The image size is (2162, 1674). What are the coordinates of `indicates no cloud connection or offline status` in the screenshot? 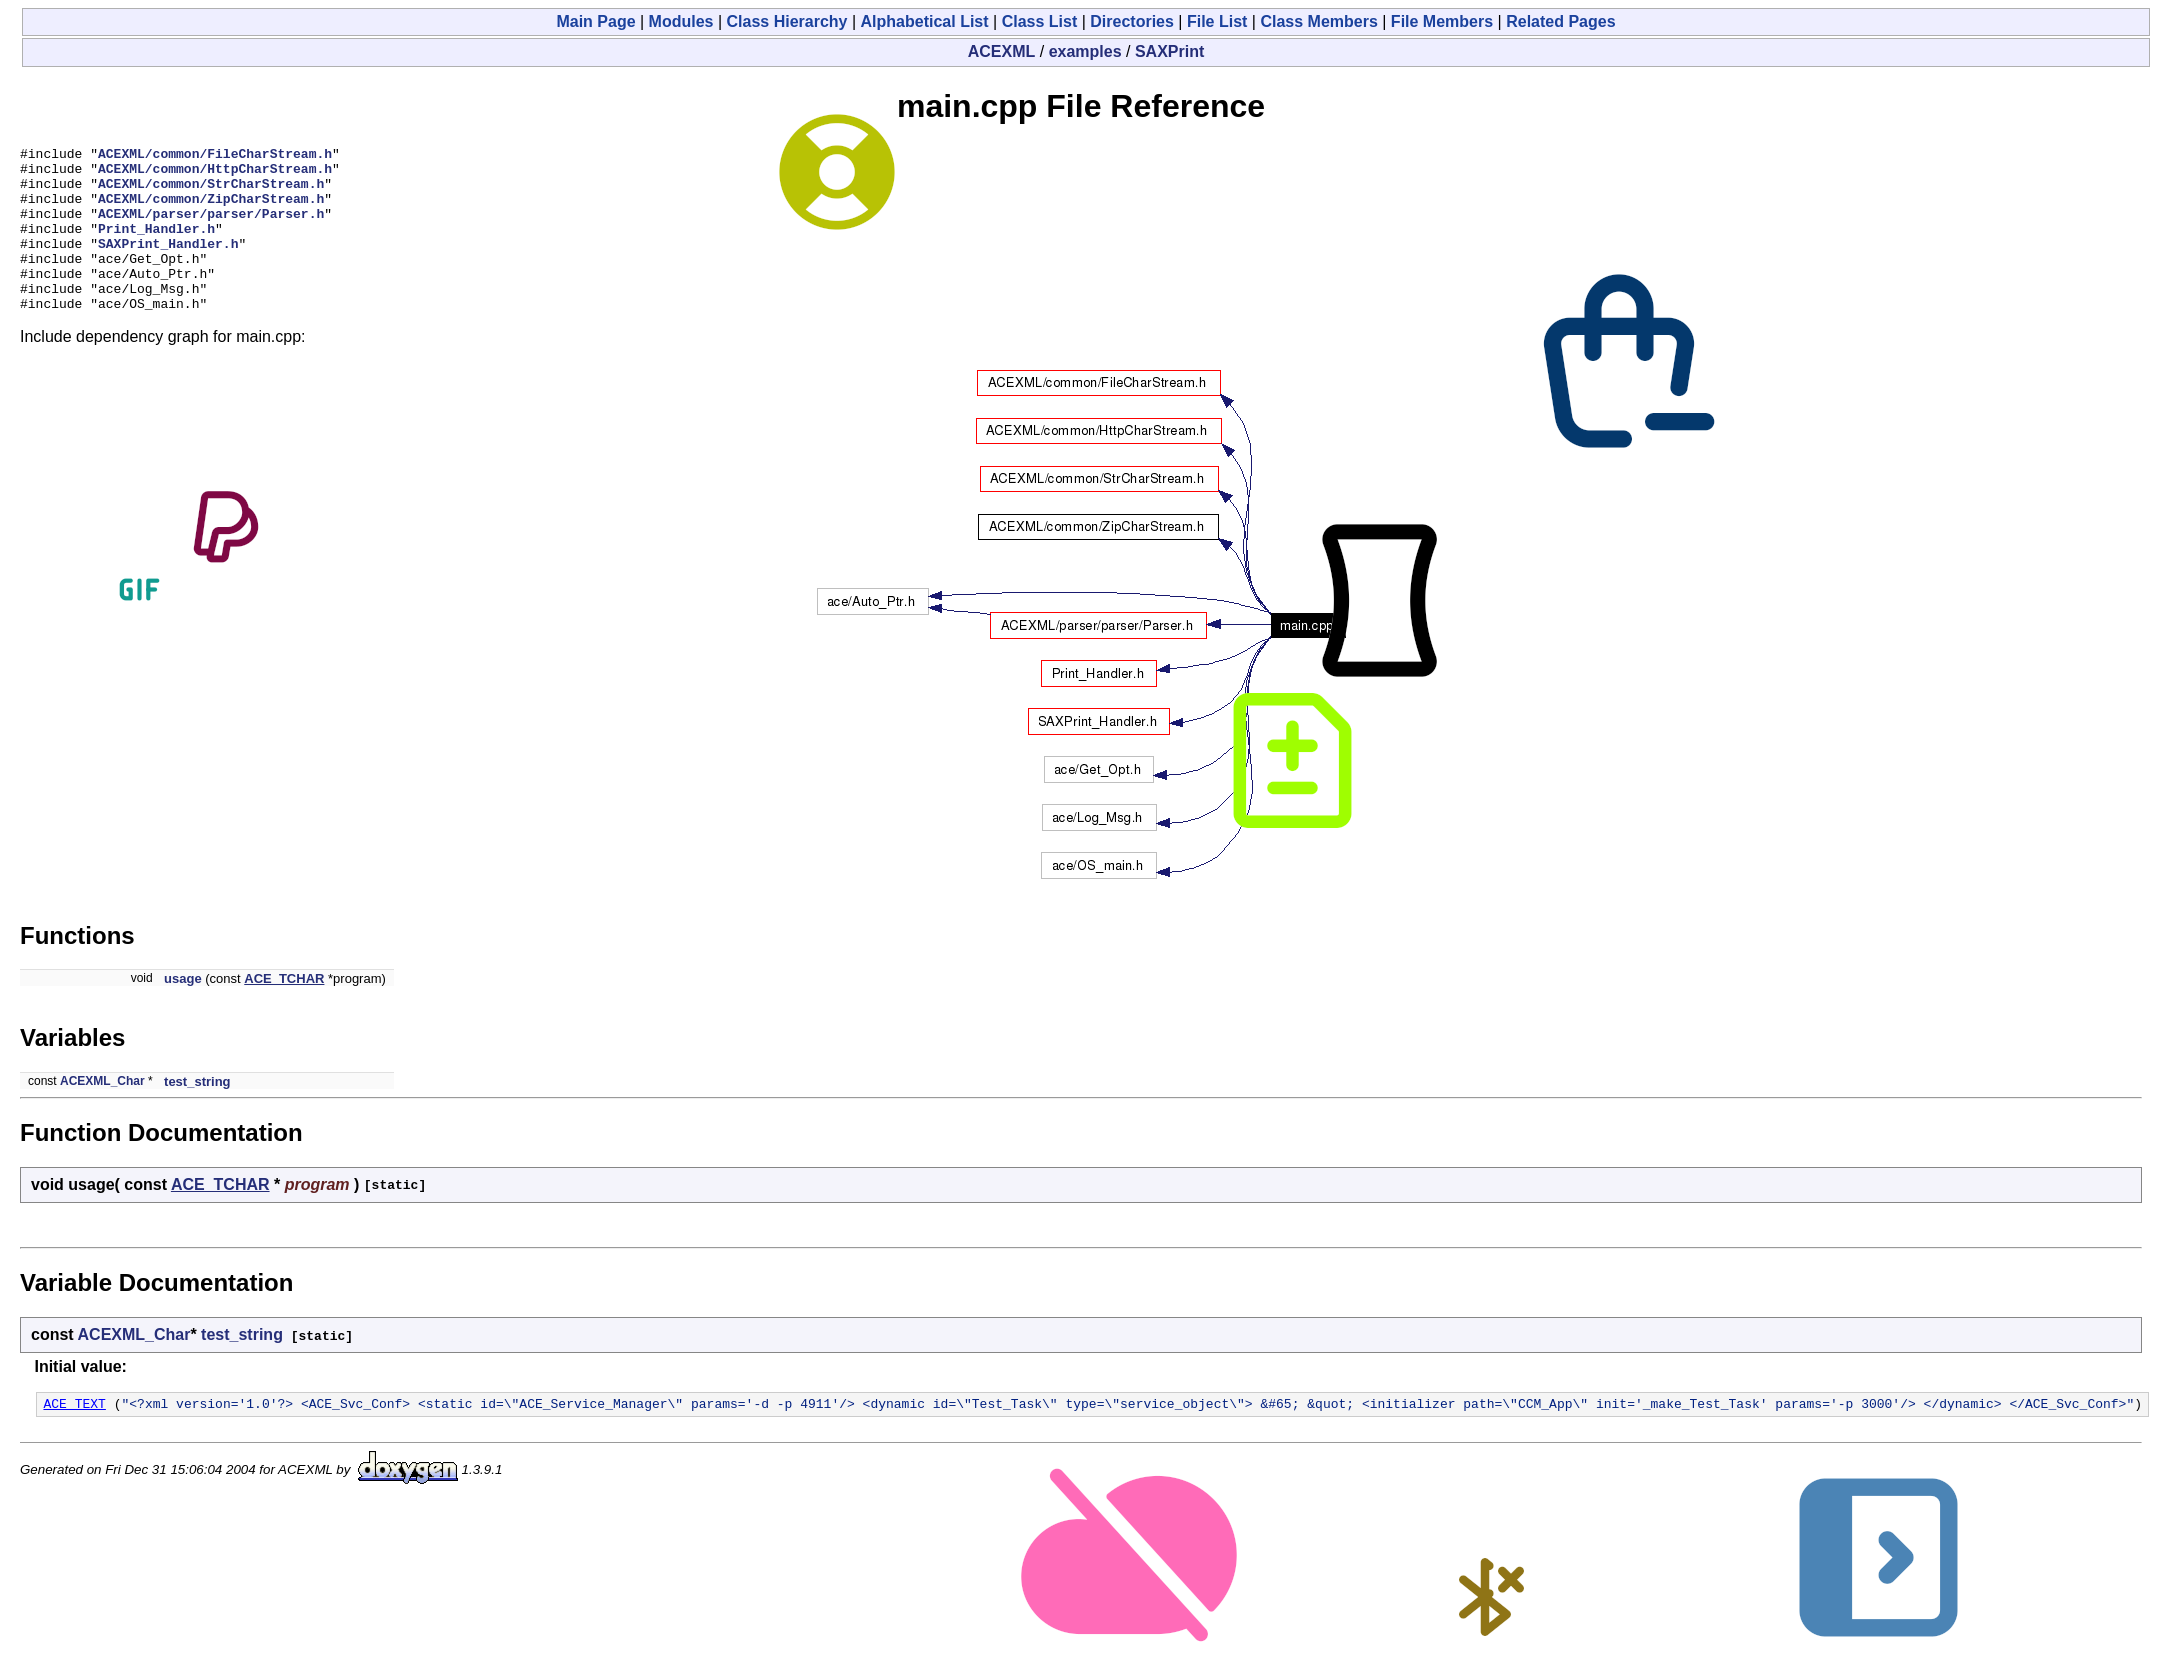 It's located at (1129, 1555).